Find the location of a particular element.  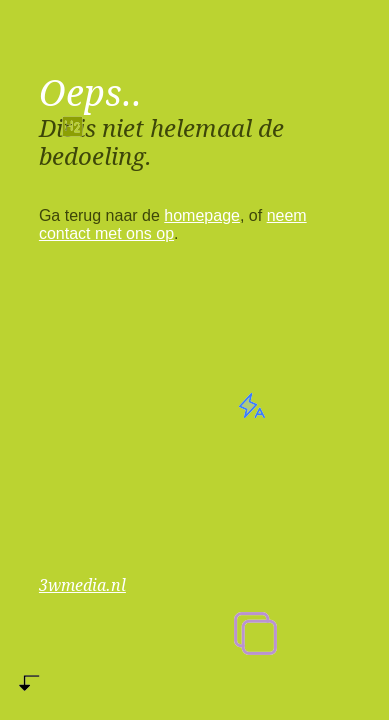

format text as heading level 2 is located at coordinates (72, 126).